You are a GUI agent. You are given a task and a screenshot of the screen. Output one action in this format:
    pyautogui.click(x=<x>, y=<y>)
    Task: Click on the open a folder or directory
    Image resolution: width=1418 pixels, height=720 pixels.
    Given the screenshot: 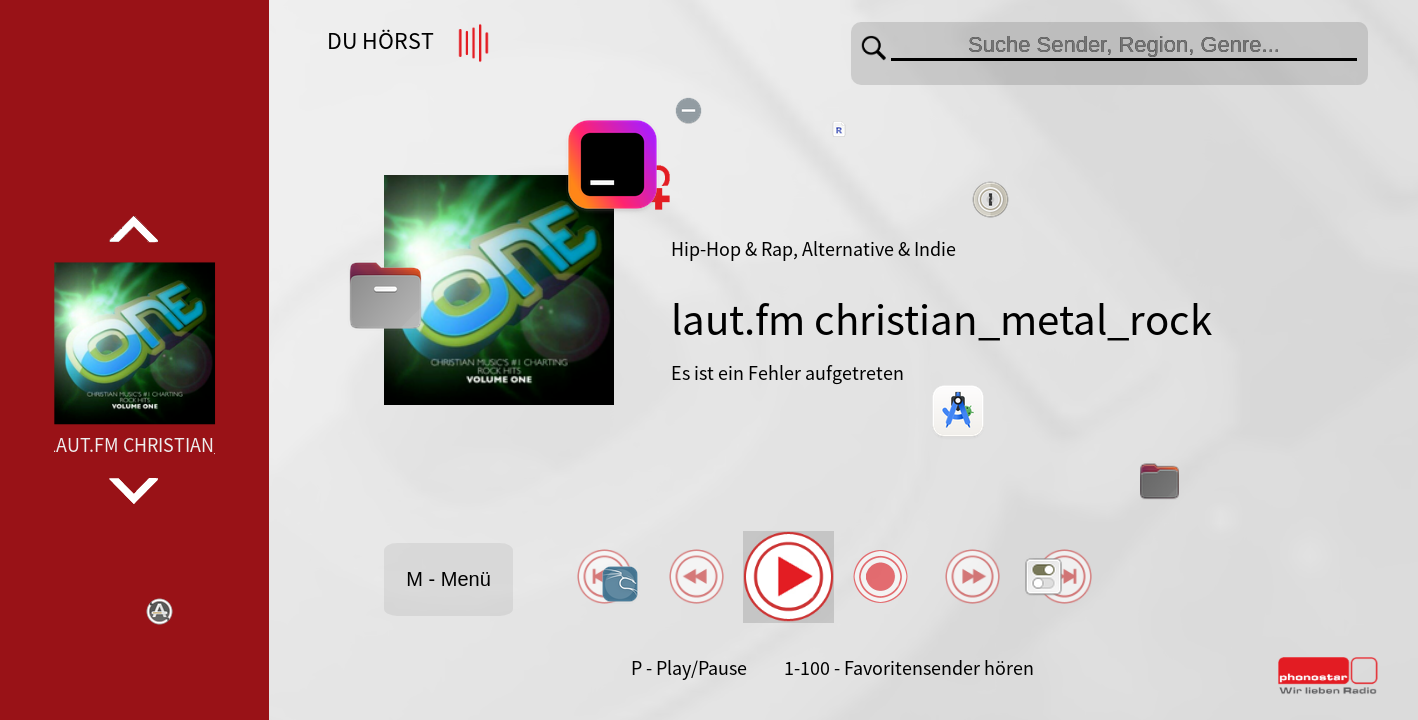 What is the action you would take?
    pyautogui.click(x=1159, y=480)
    